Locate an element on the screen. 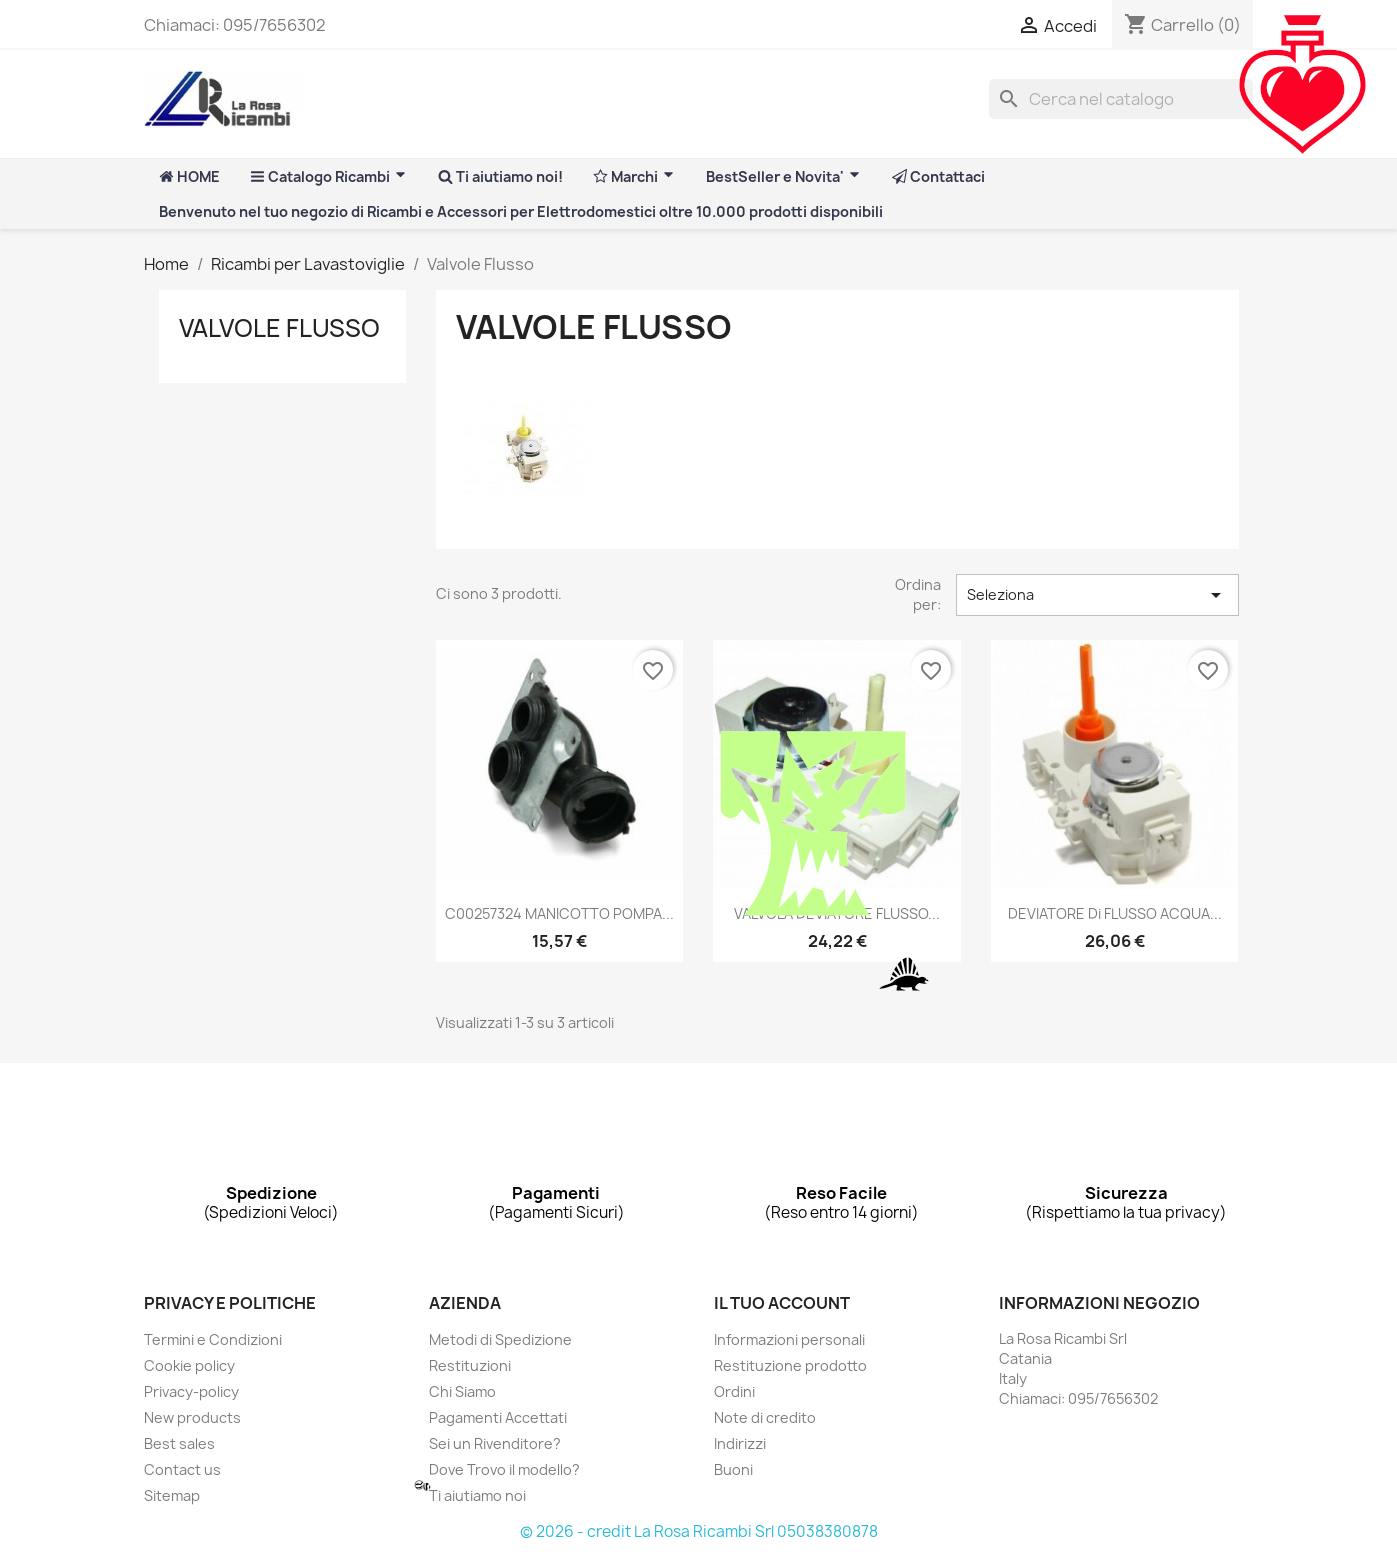 This screenshot has height=1558, width=1397. select dimetrodon character or creature is located at coordinates (904, 974).